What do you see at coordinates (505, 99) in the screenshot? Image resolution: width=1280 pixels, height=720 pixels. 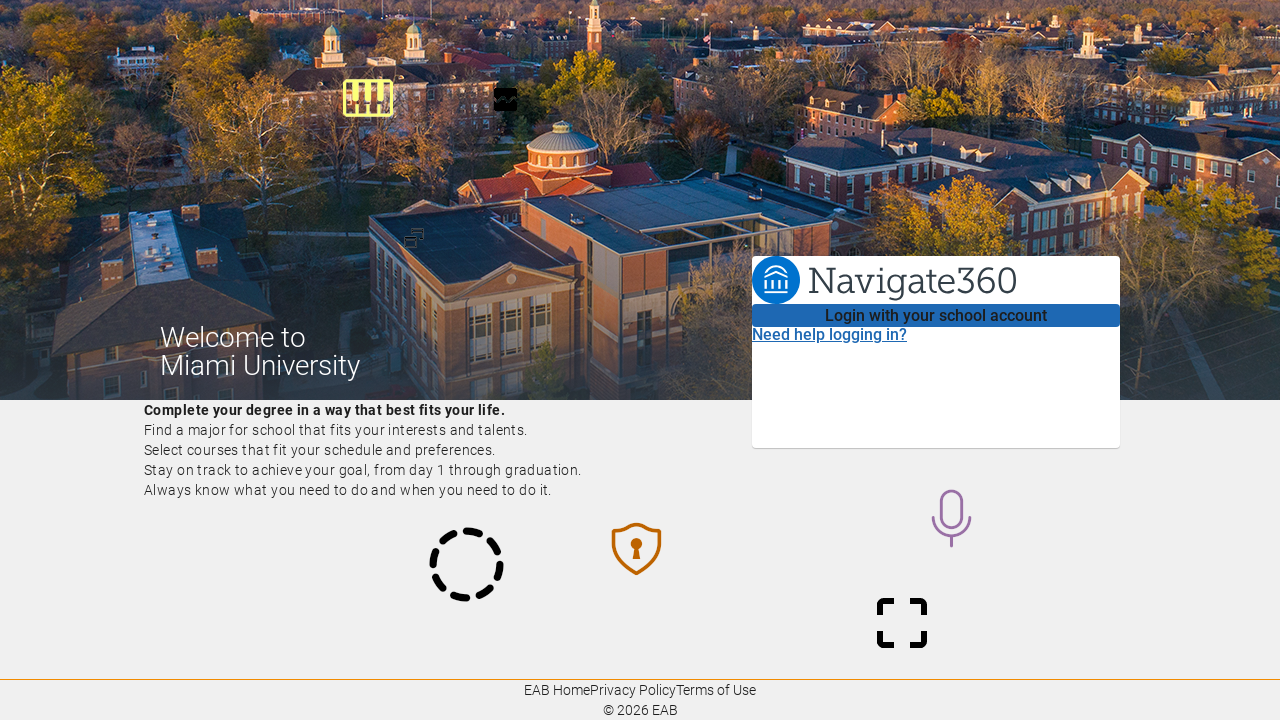 I see `indicates an image failed to load` at bounding box center [505, 99].